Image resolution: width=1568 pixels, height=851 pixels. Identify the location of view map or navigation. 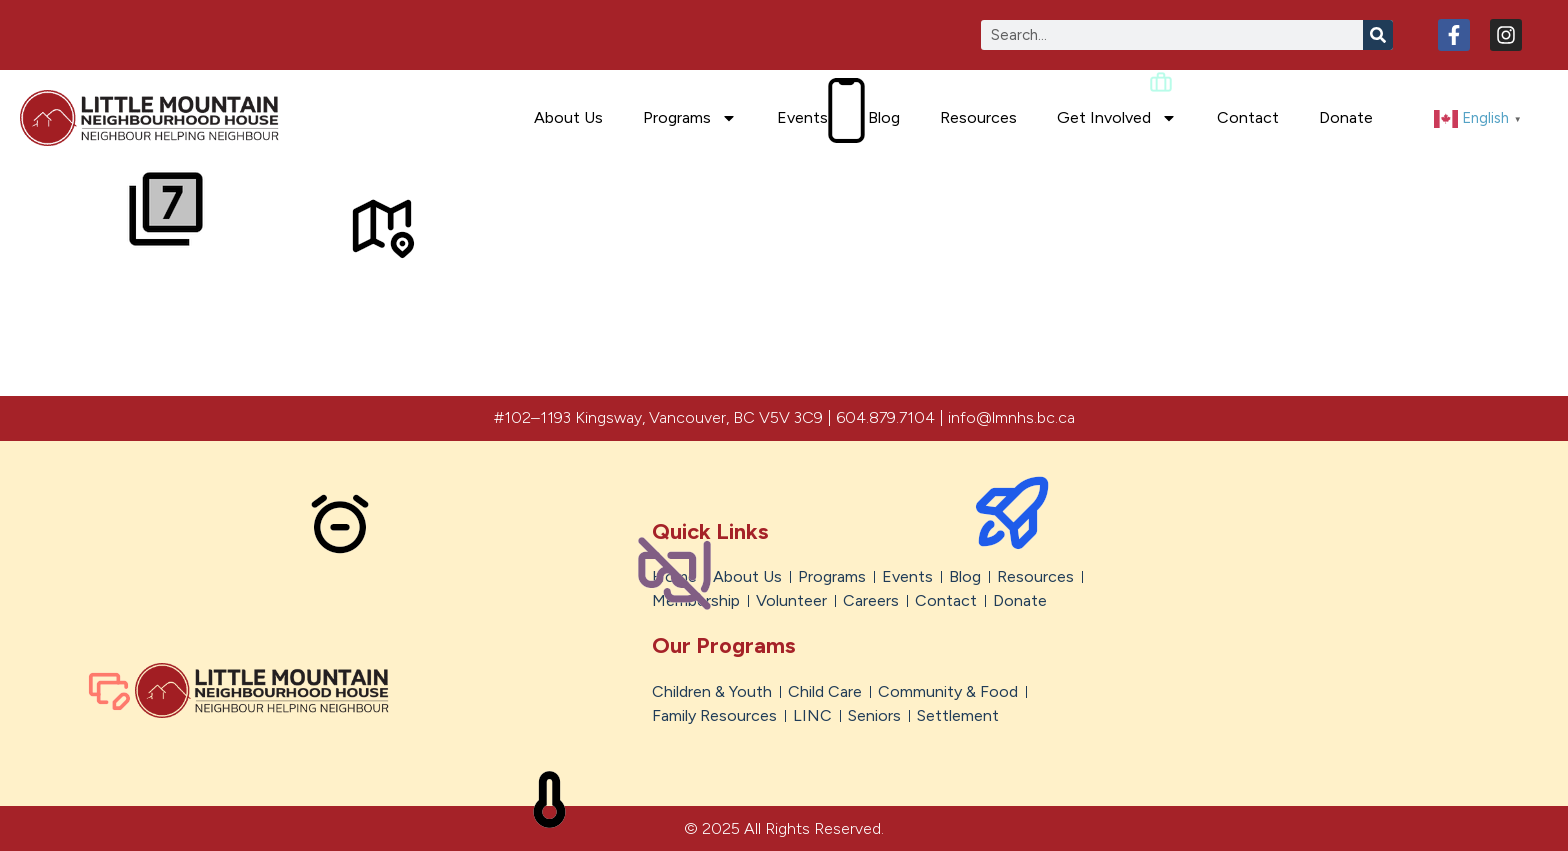
(382, 226).